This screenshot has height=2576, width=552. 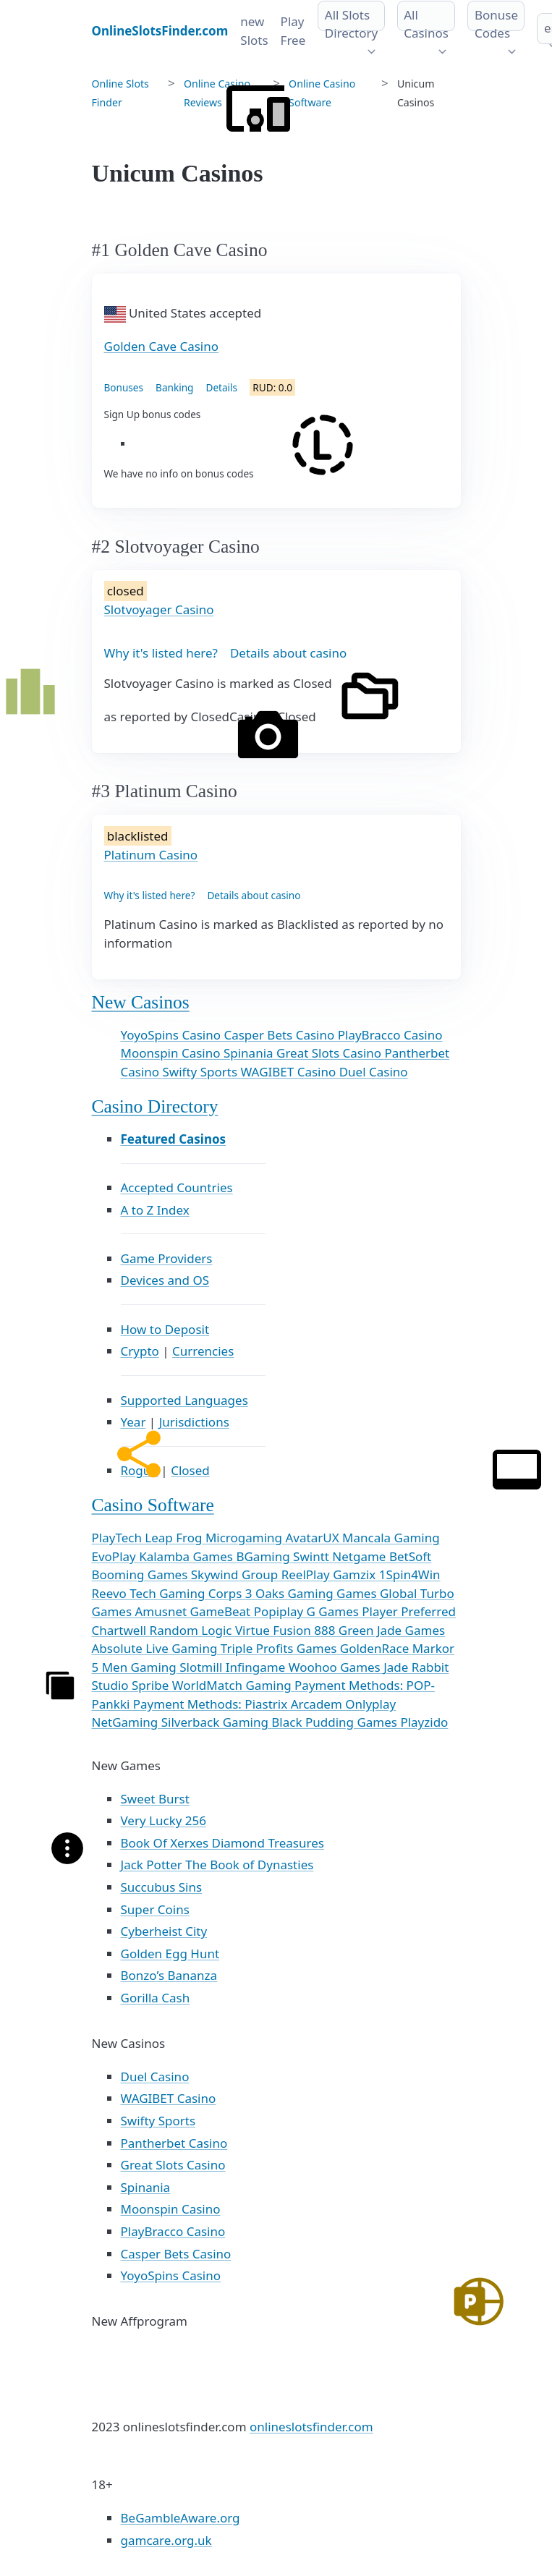 I want to click on open Microsoft PowerPoint, so click(x=477, y=2301).